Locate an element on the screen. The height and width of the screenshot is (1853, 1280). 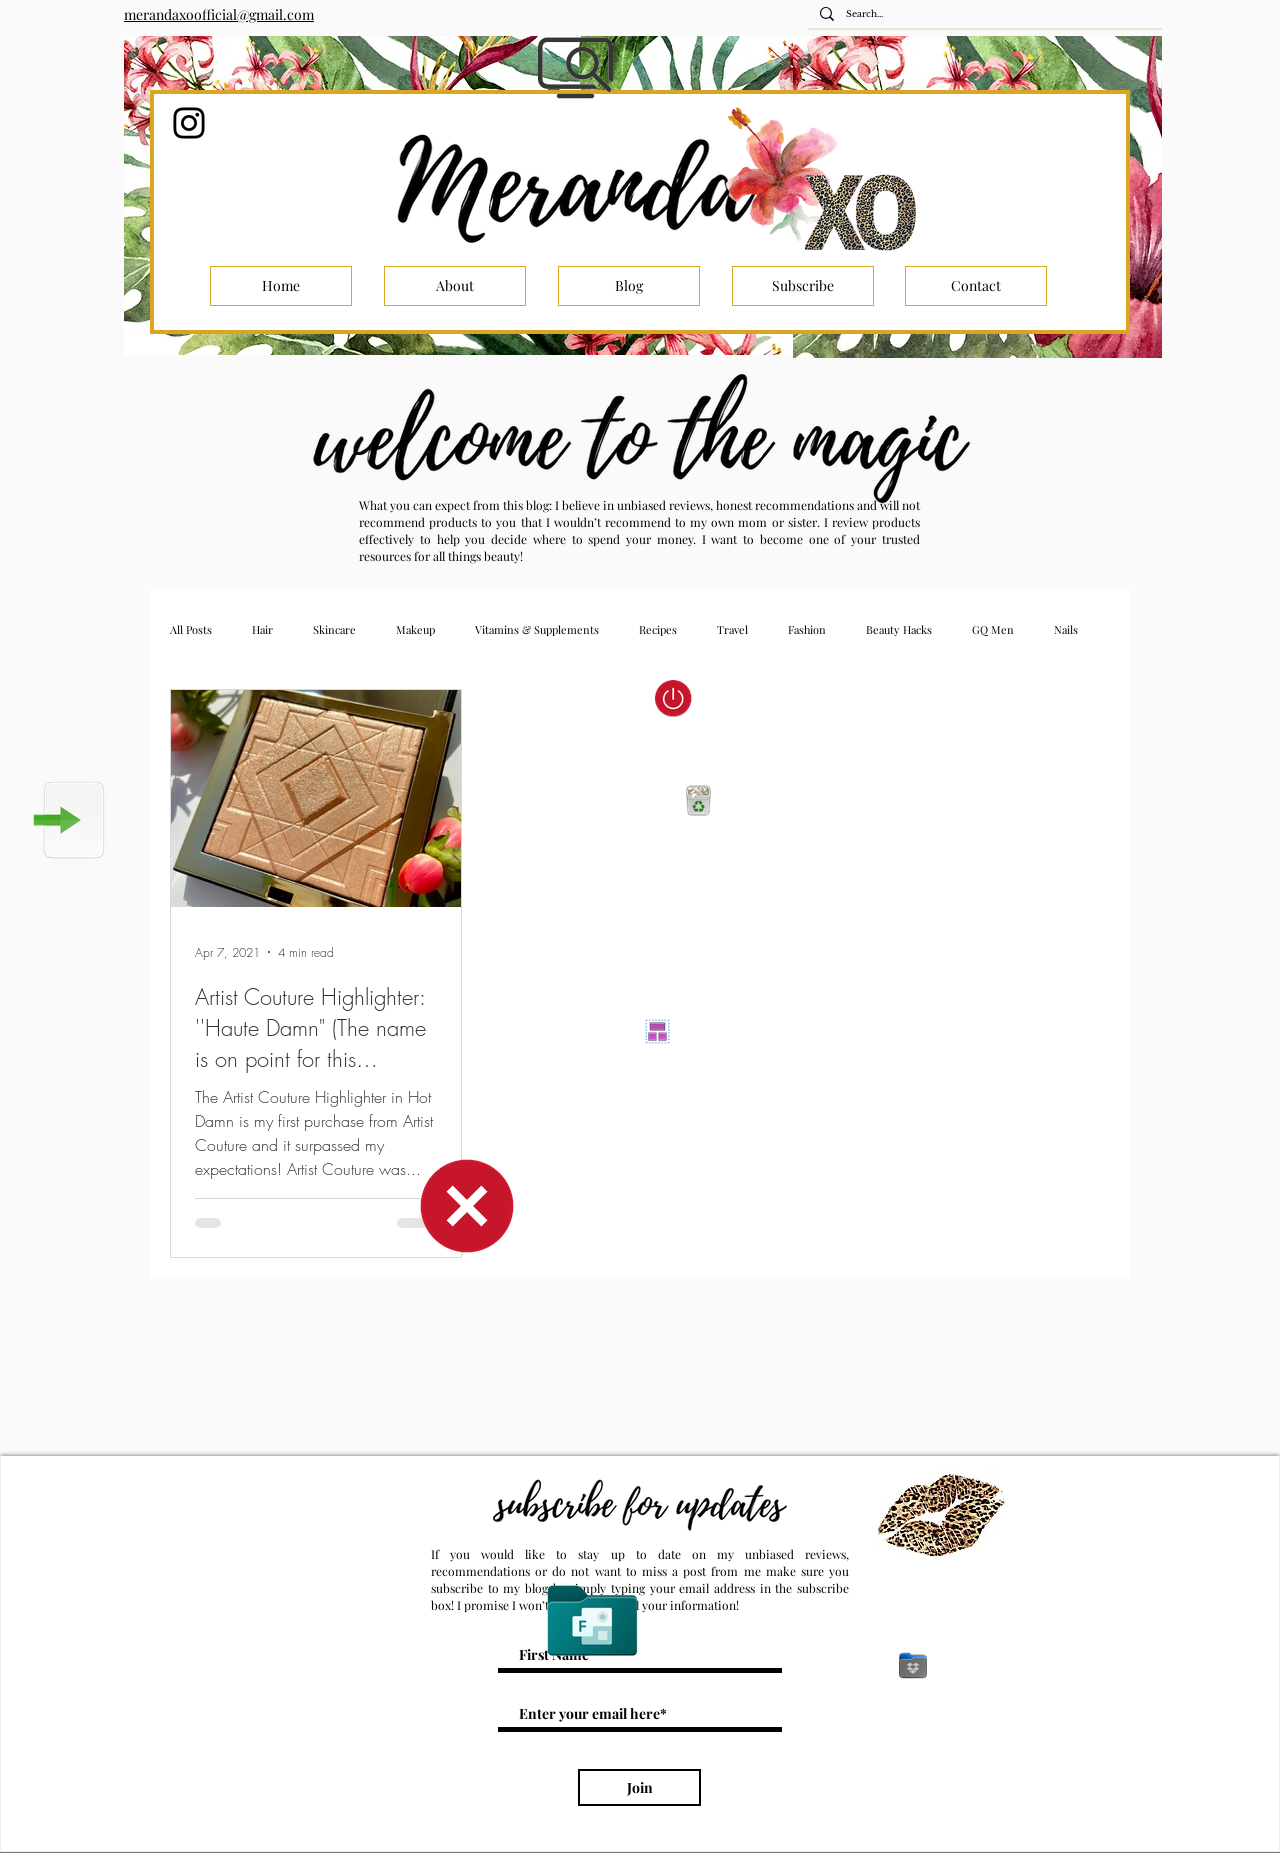
open your Dropbox folder is located at coordinates (913, 1665).